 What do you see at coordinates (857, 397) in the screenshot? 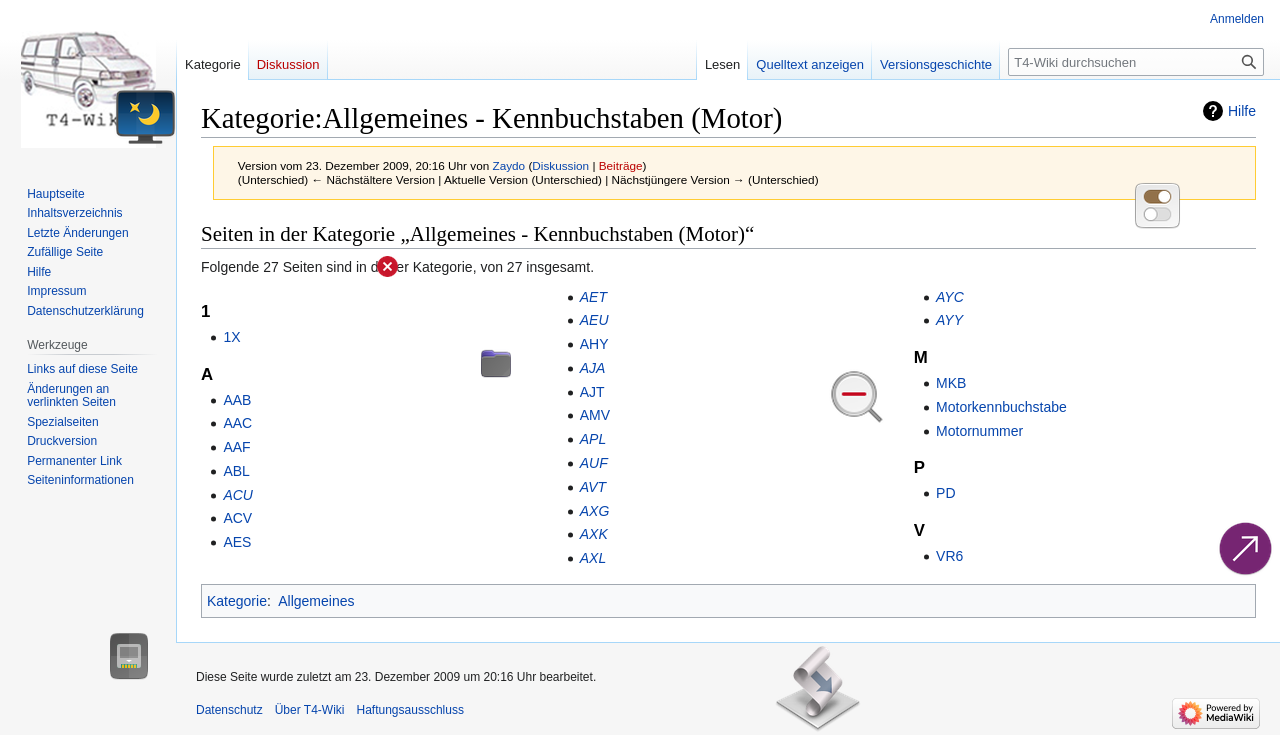
I see `zoom out of the current view` at bounding box center [857, 397].